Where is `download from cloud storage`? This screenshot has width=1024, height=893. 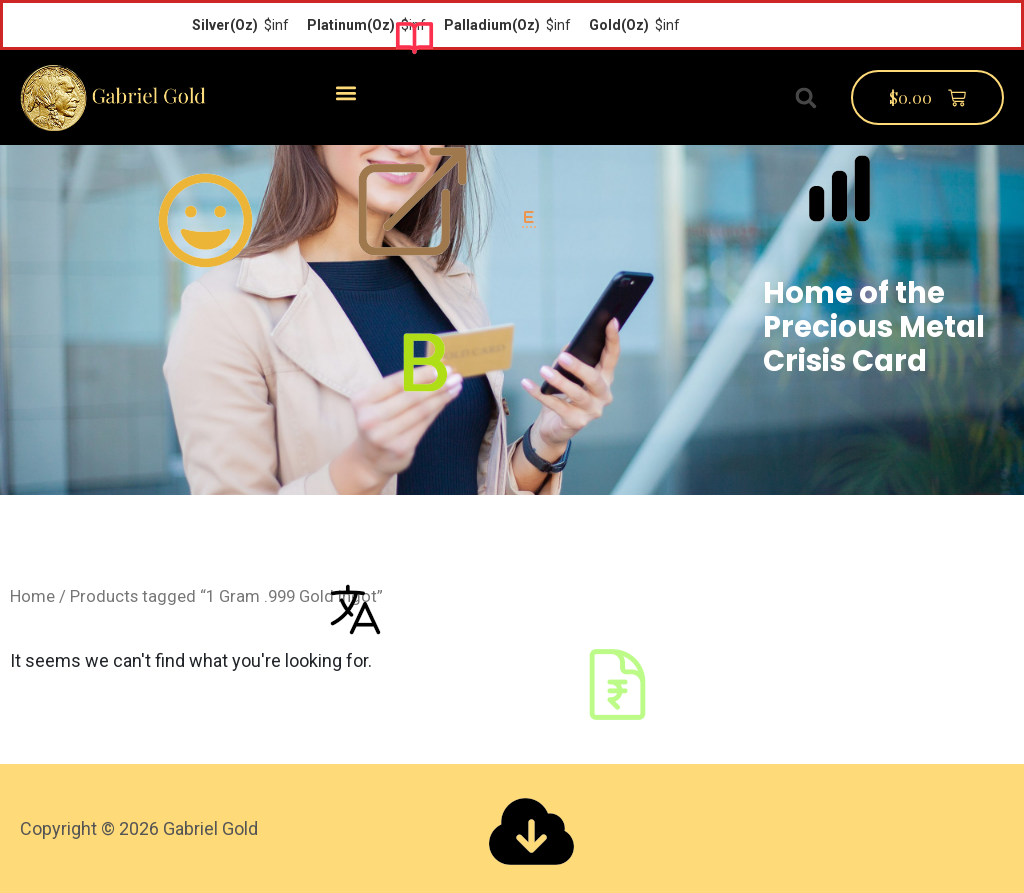 download from cloud storage is located at coordinates (531, 831).